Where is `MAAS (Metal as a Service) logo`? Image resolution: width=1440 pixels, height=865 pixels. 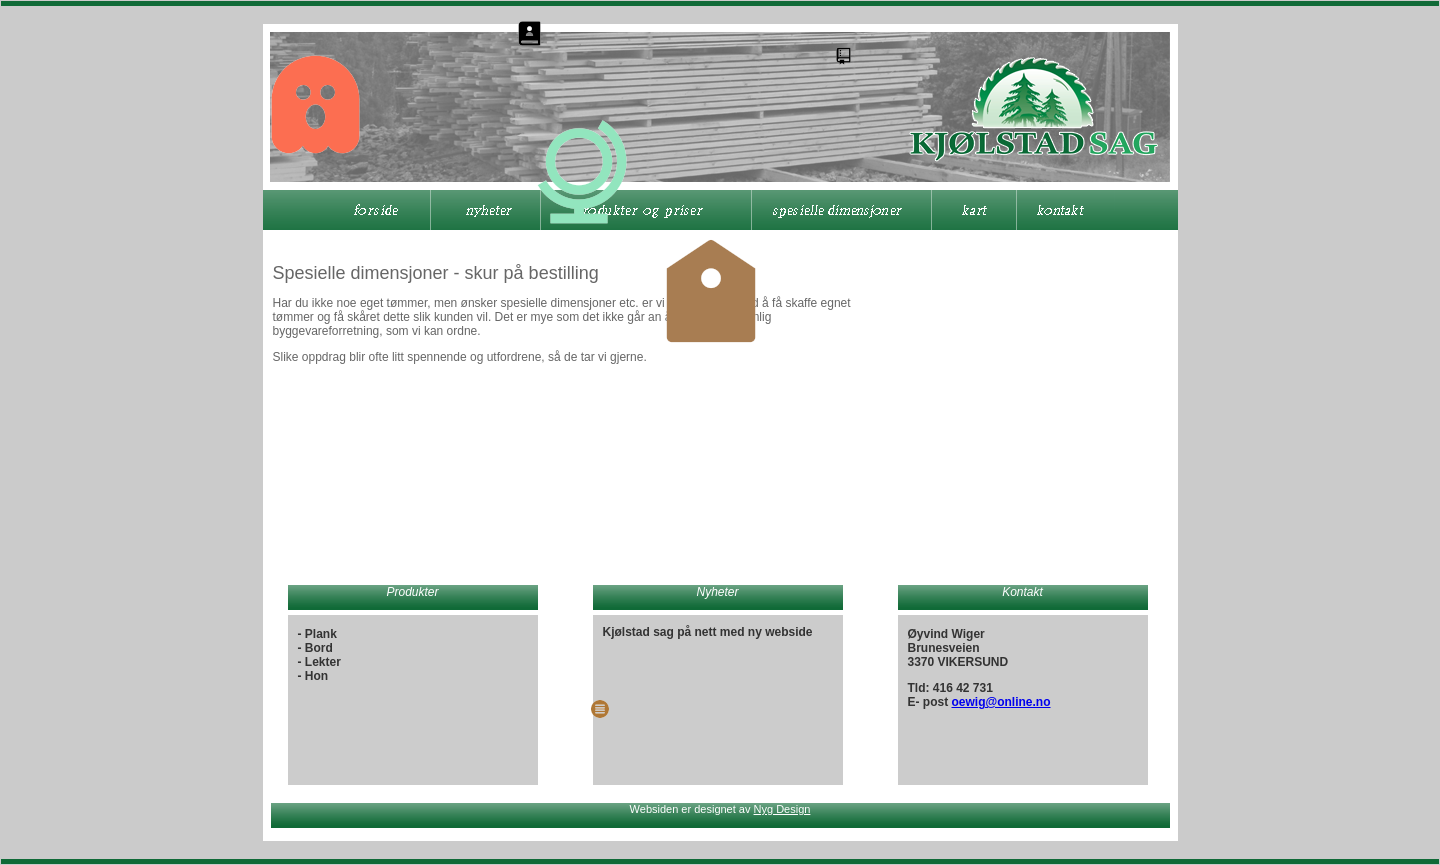 MAAS (Metal as a Service) logo is located at coordinates (600, 709).